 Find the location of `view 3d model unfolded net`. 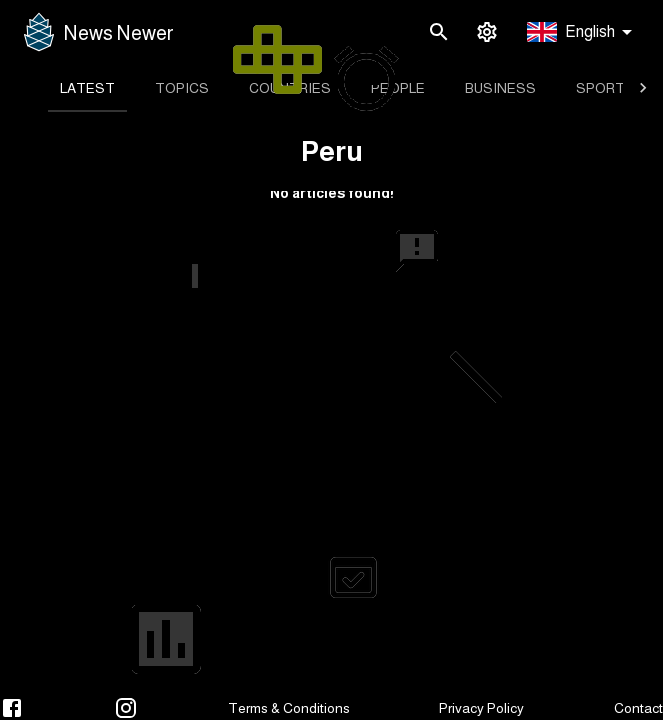

view 3d model unfolded net is located at coordinates (277, 57).